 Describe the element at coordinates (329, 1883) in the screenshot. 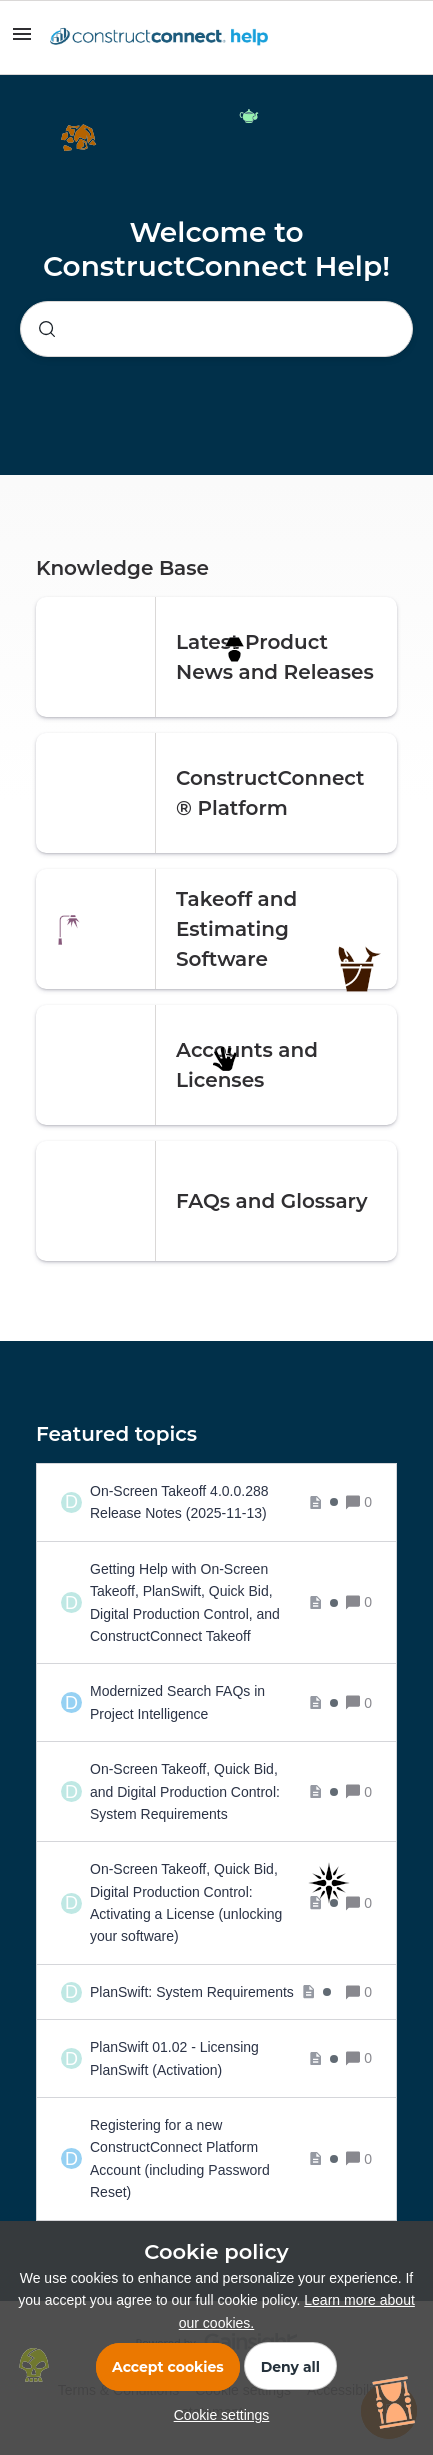

I see `indicates a hazard or danger zone in gameplay` at that location.